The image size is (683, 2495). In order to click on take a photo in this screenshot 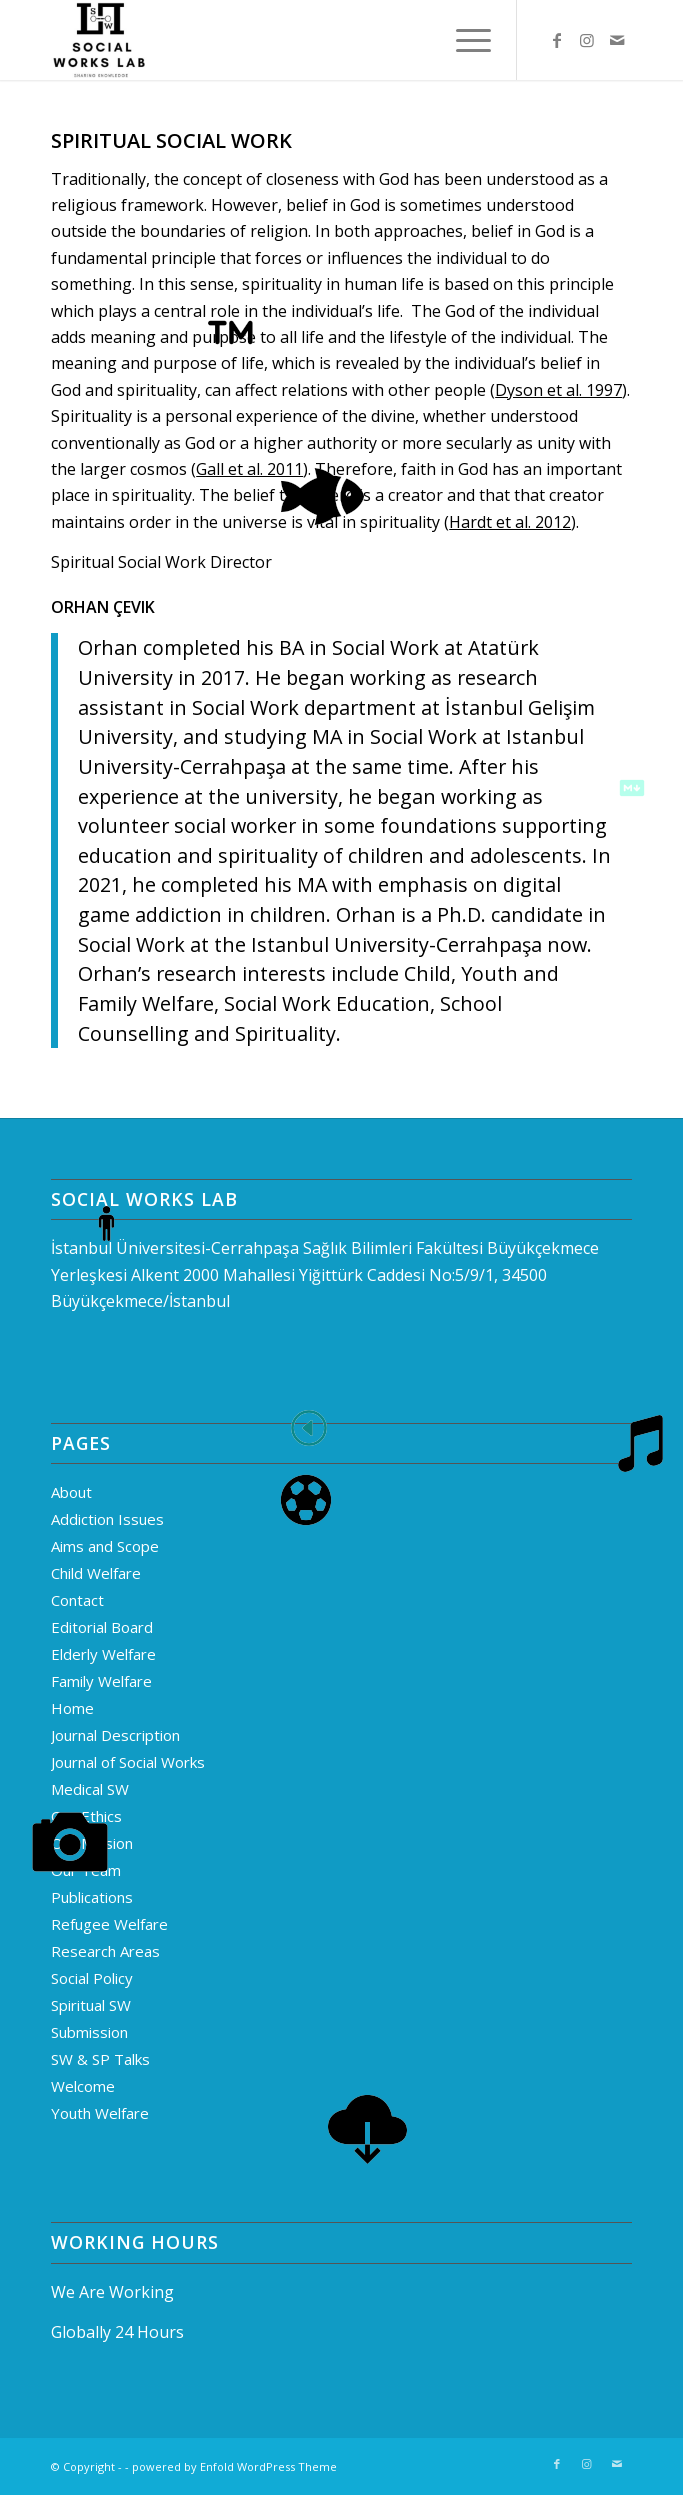, I will do `click(70, 1842)`.